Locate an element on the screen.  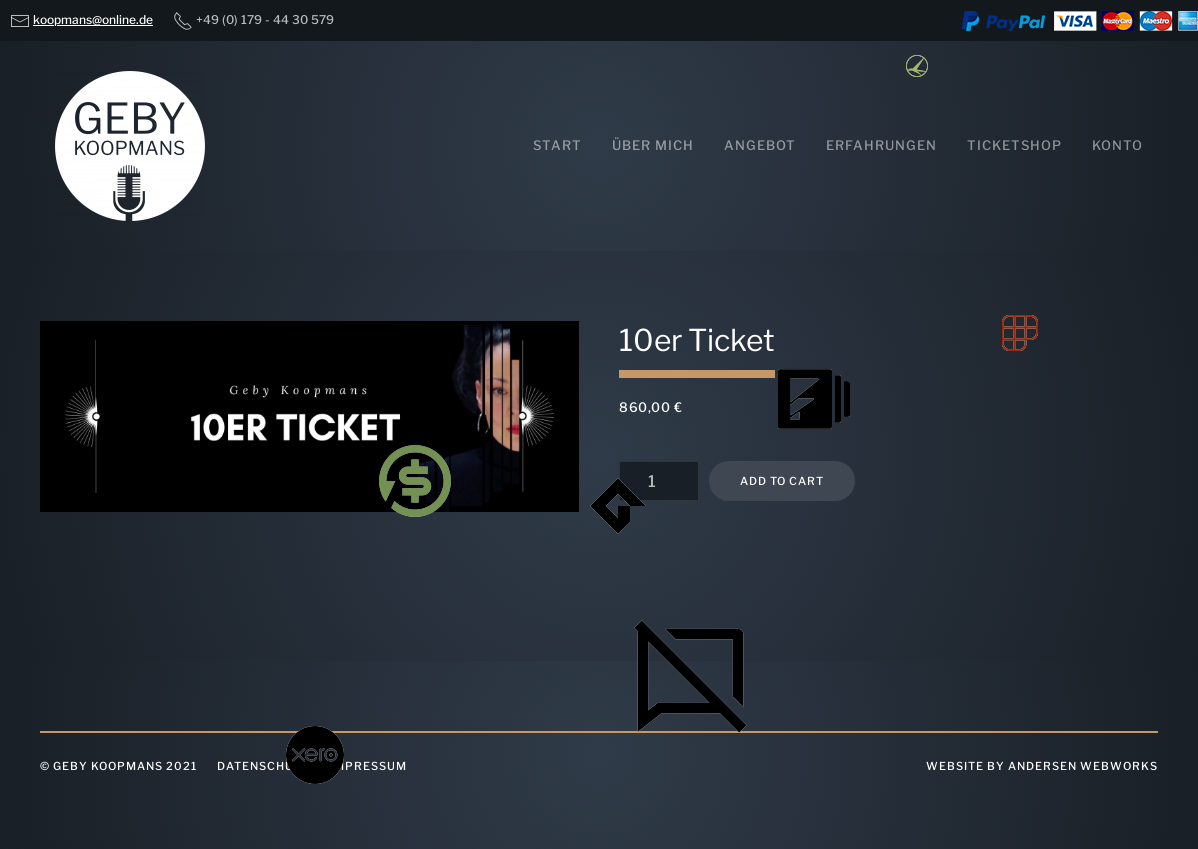
tarom romanian airline logo is located at coordinates (917, 66).